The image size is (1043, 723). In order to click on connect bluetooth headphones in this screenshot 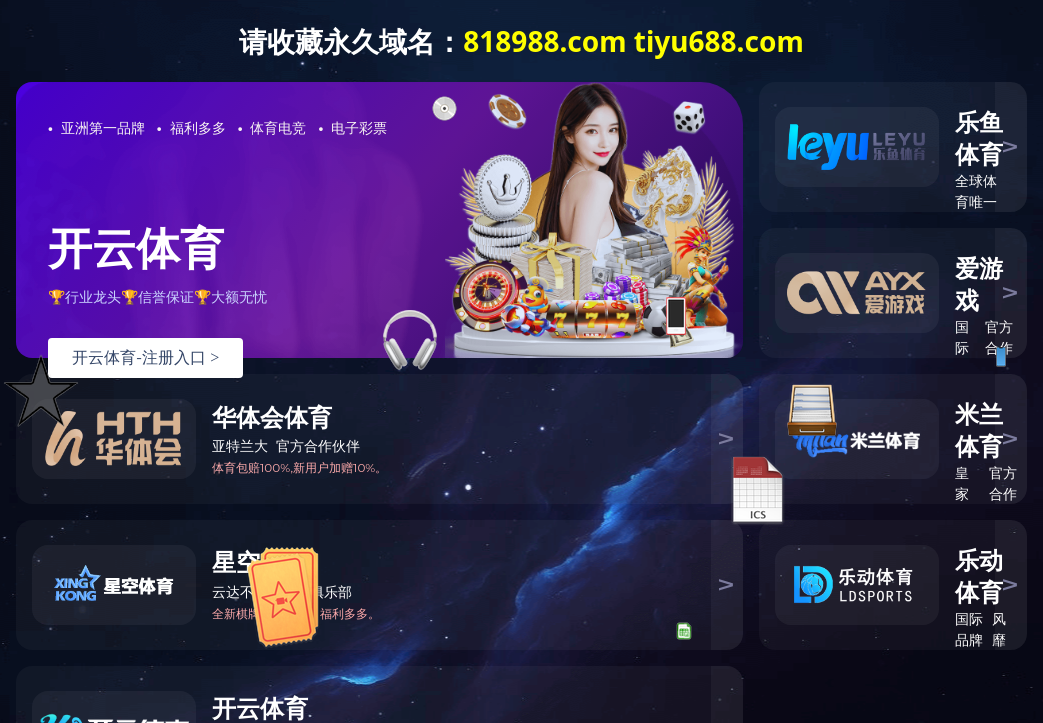, I will do `click(410, 340)`.